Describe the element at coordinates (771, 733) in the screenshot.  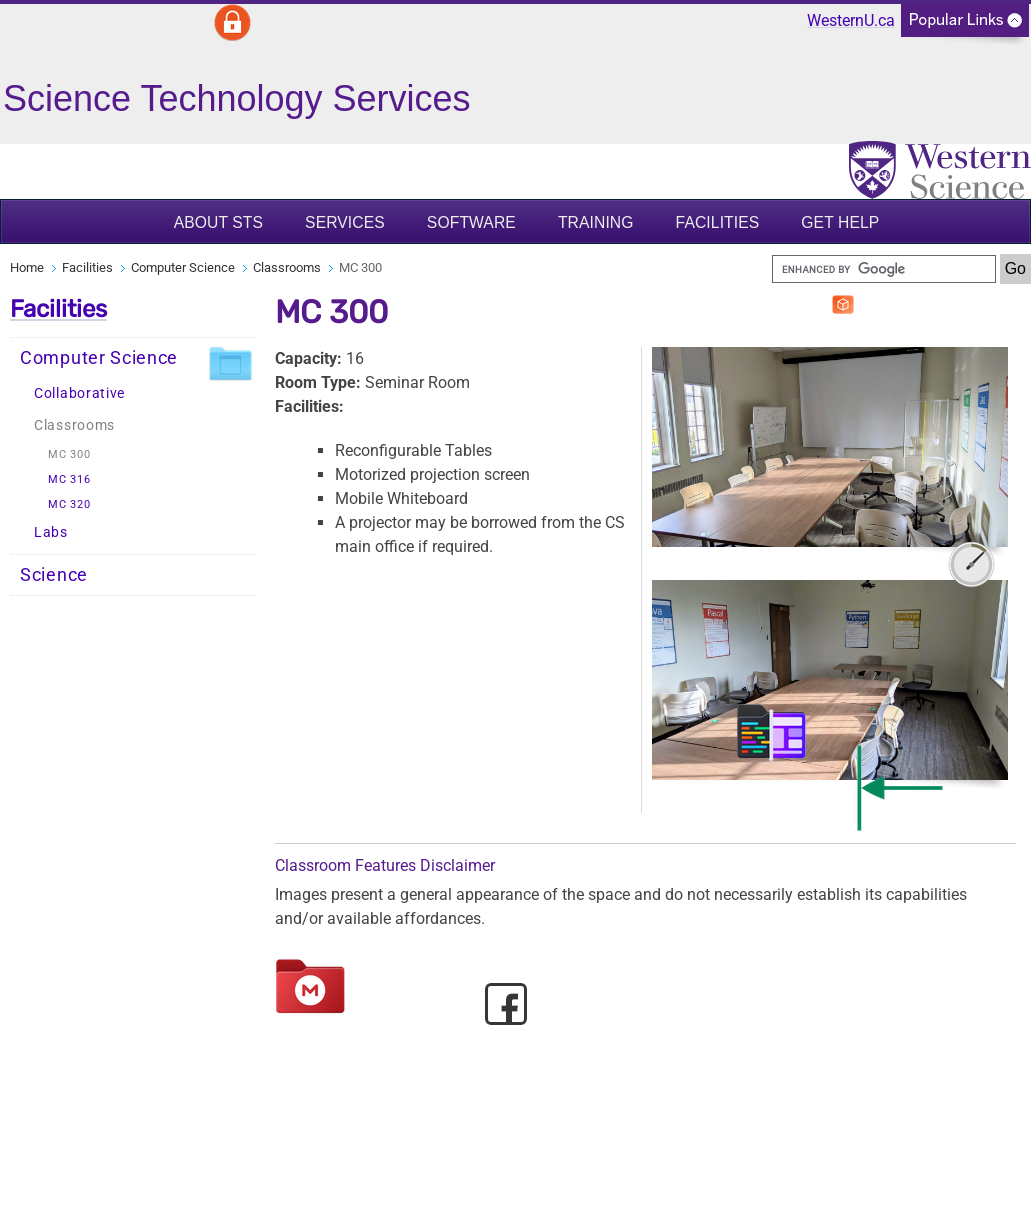
I see `open programming projects folder` at that location.